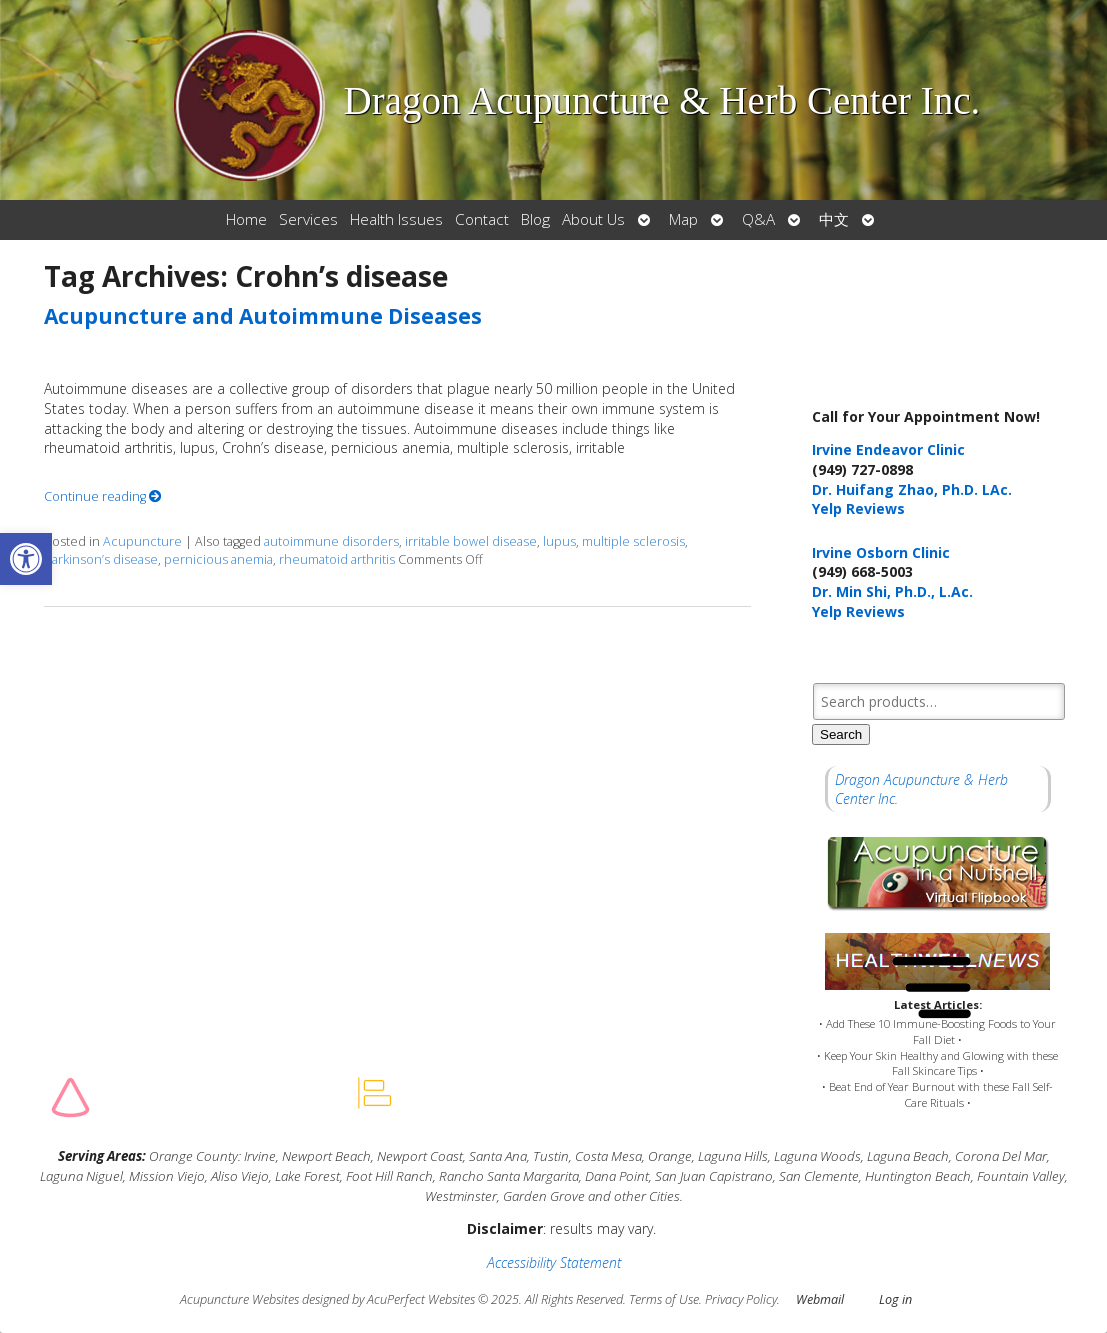 Image resolution: width=1107 pixels, height=1333 pixels. What do you see at coordinates (70, 1098) in the screenshot?
I see `indicates 3D or shape tools` at bounding box center [70, 1098].